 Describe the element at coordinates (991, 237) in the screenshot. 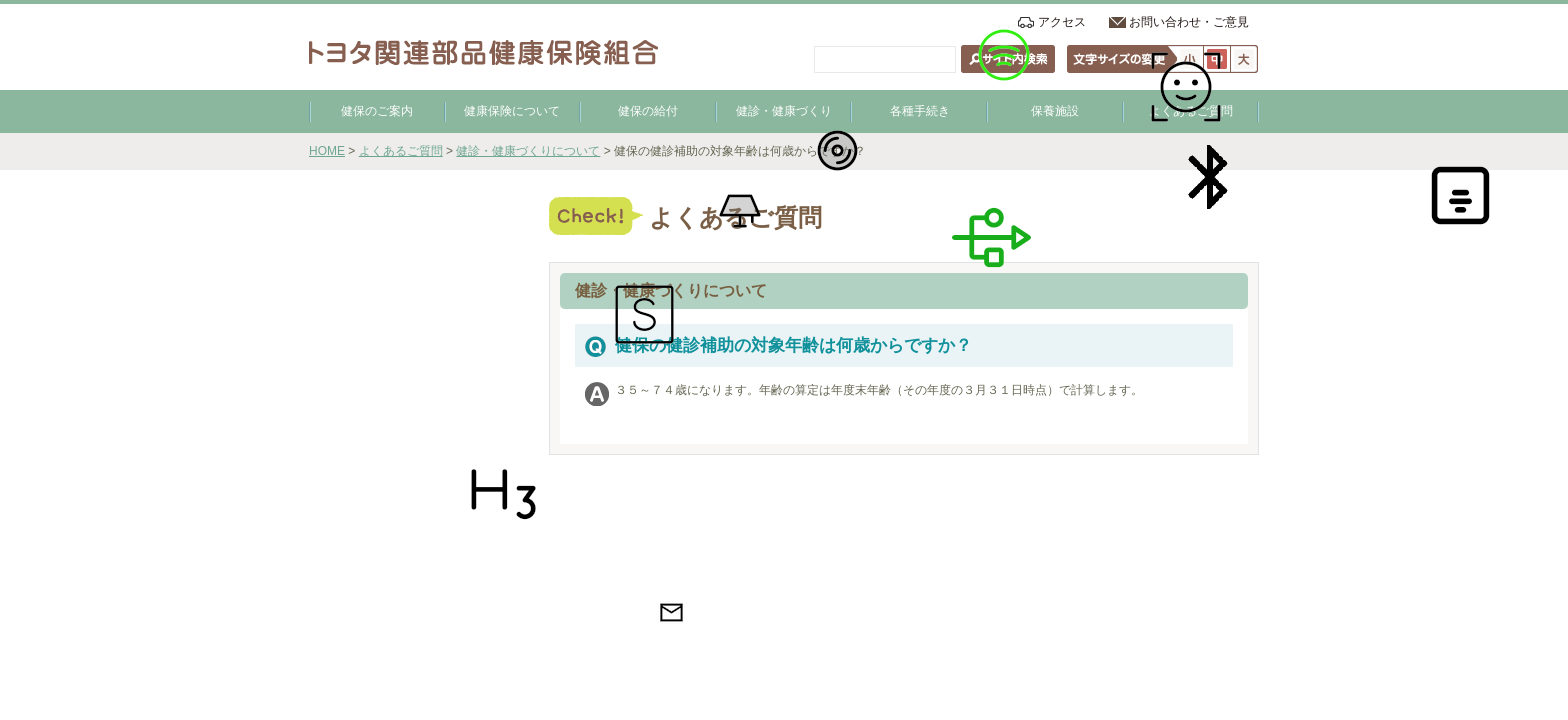

I see `connect a usb device` at that location.